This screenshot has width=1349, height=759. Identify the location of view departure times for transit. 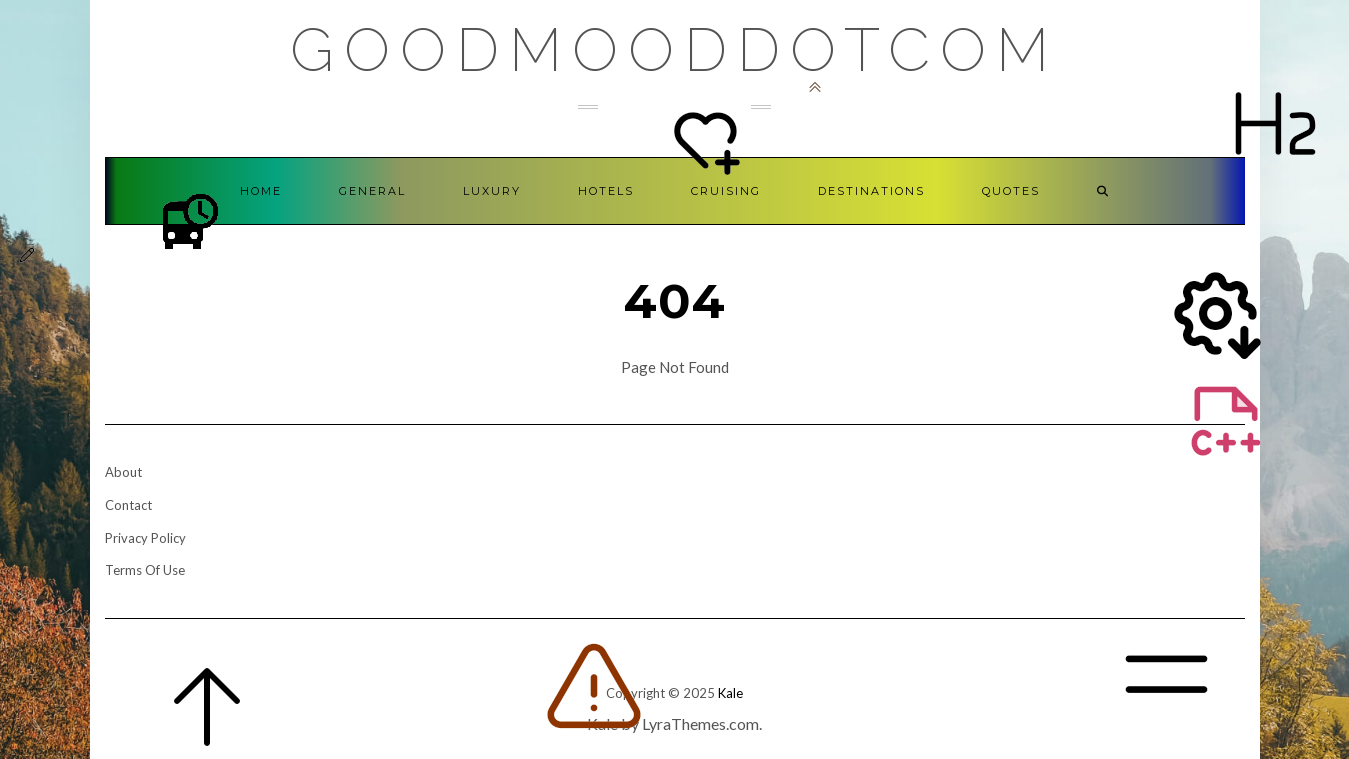
(190, 221).